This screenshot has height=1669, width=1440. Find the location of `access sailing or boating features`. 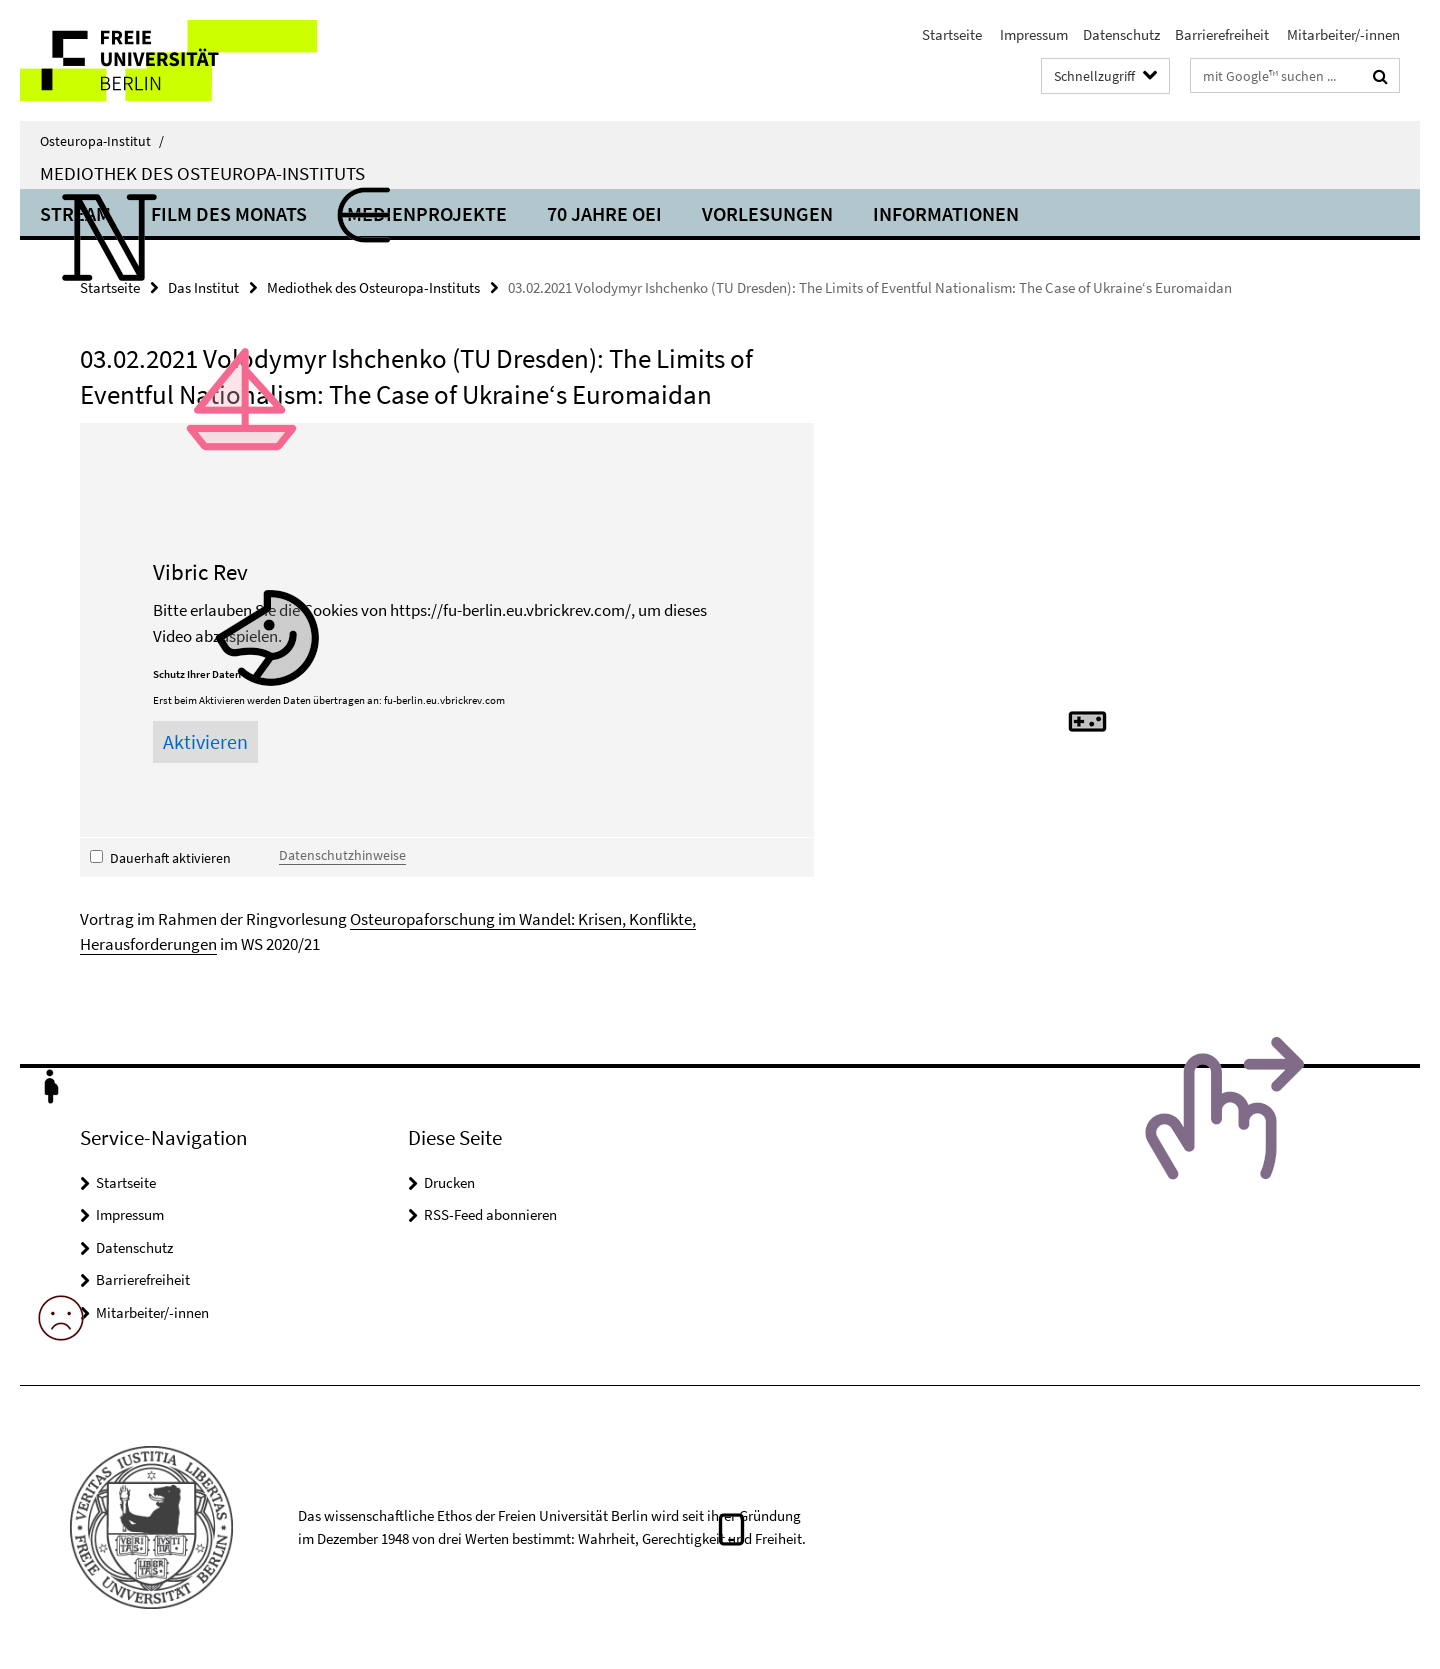

access sailing or boating features is located at coordinates (241, 406).